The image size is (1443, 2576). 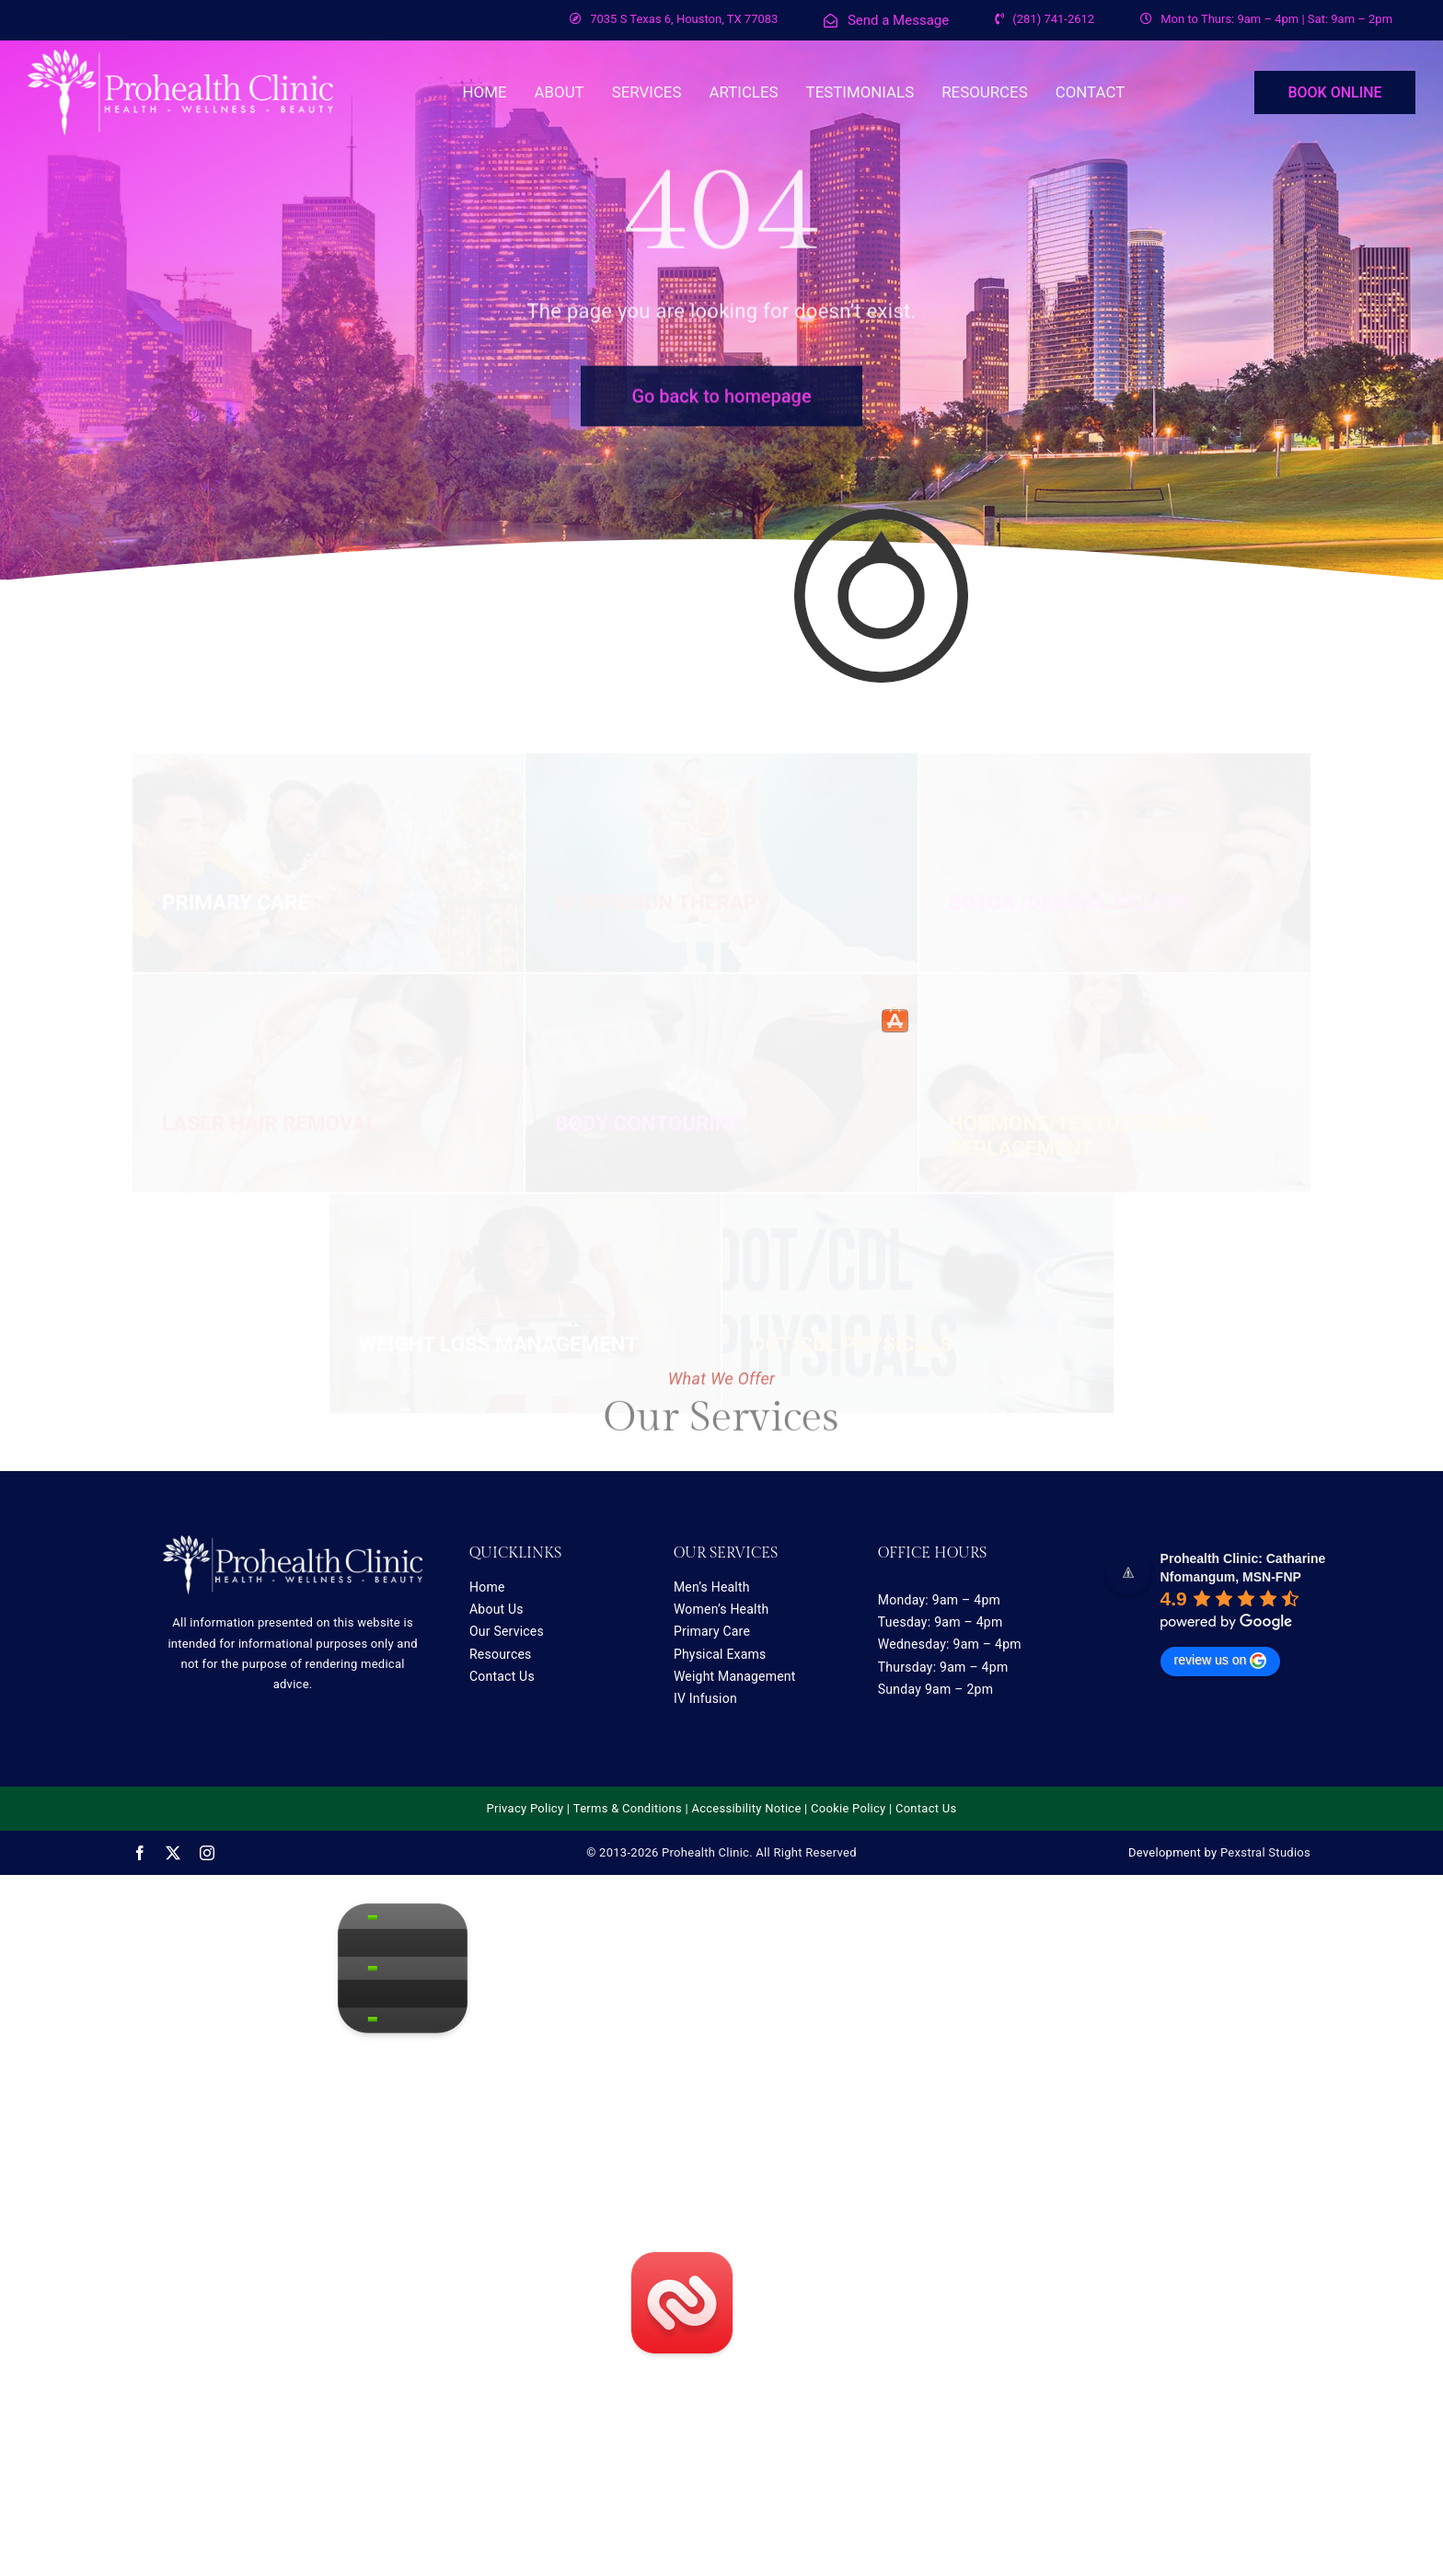 What do you see at coordinates (402, 1968) in the screenshot?
I see `access network server settings` at bounding box center [402, 1968].